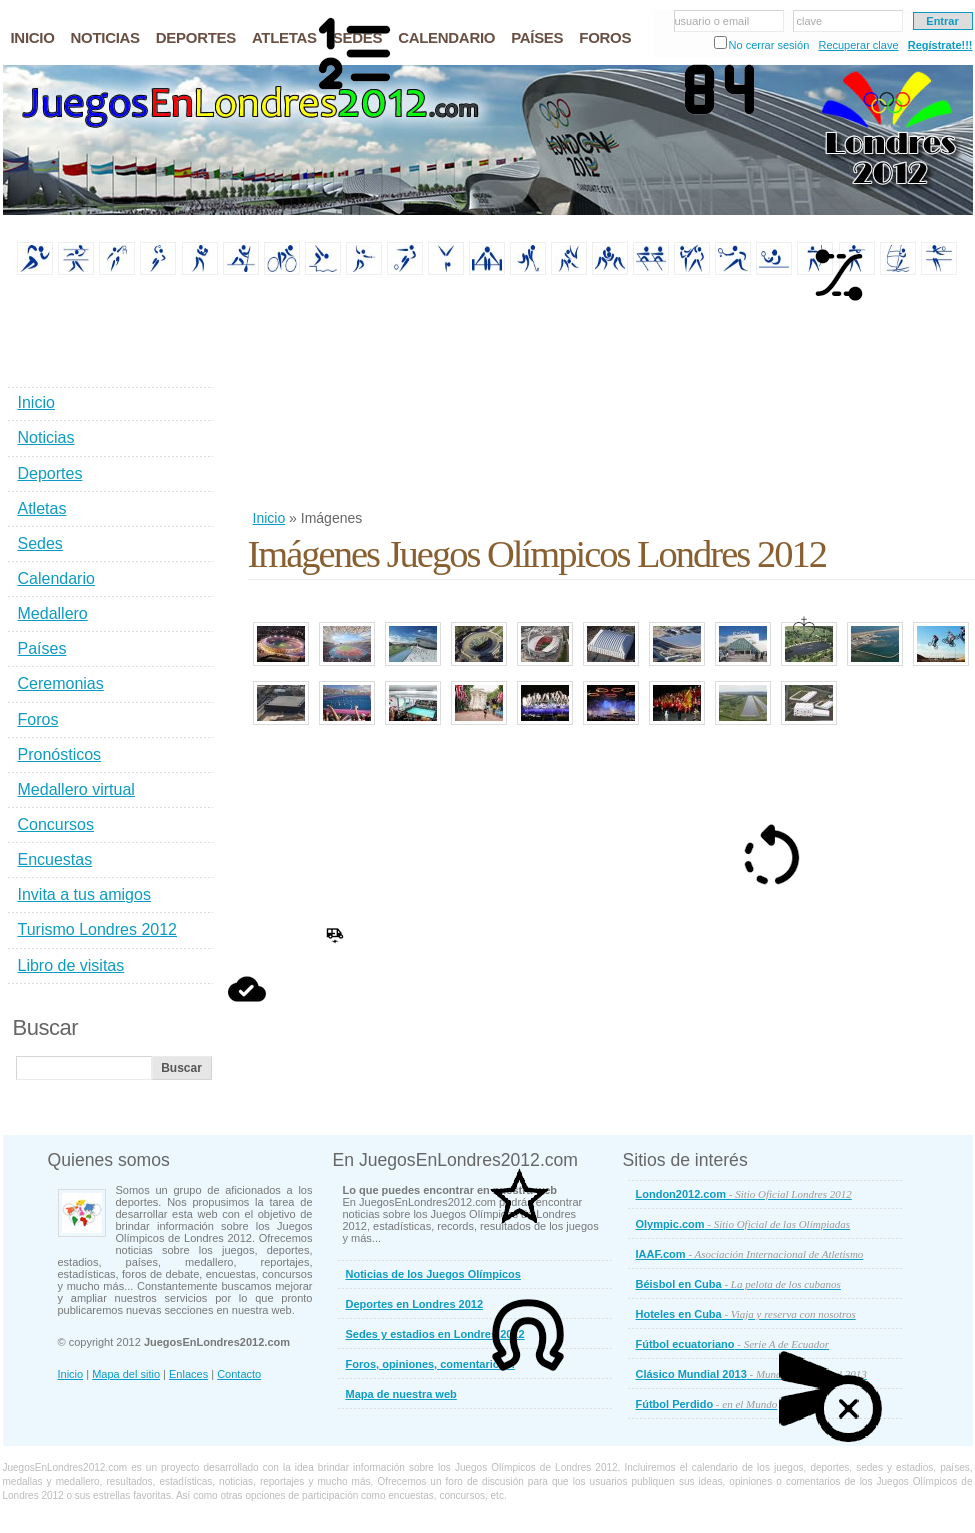 Image resolution: width=975 pixels, height=1533 pixels. I want to click on indicates item number 84 in a list or sequence, so click(719, 89).